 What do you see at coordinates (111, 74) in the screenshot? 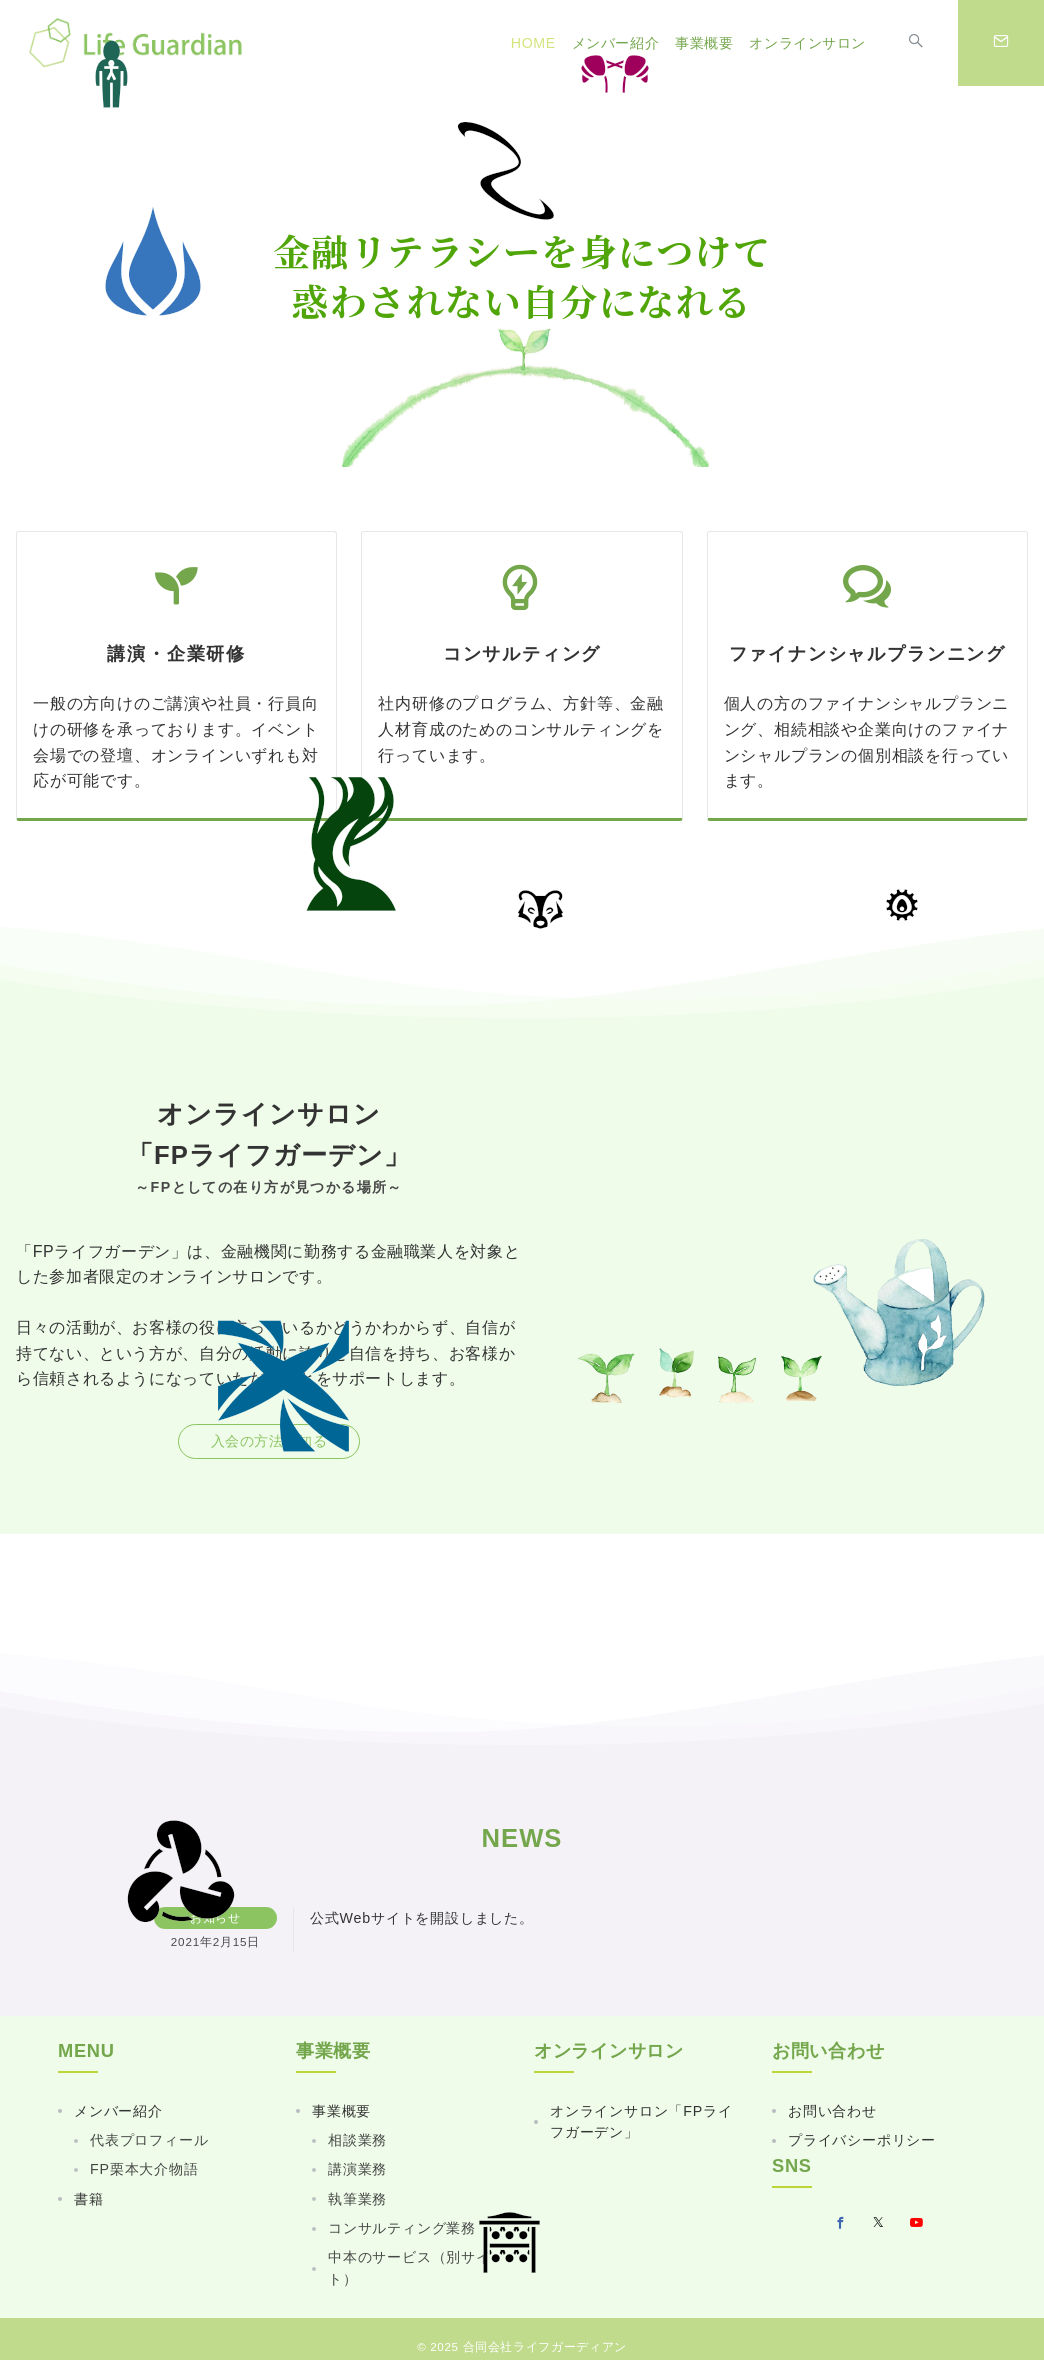
I see `access meditation or mindfulness features` at bounding box center [111, 74].